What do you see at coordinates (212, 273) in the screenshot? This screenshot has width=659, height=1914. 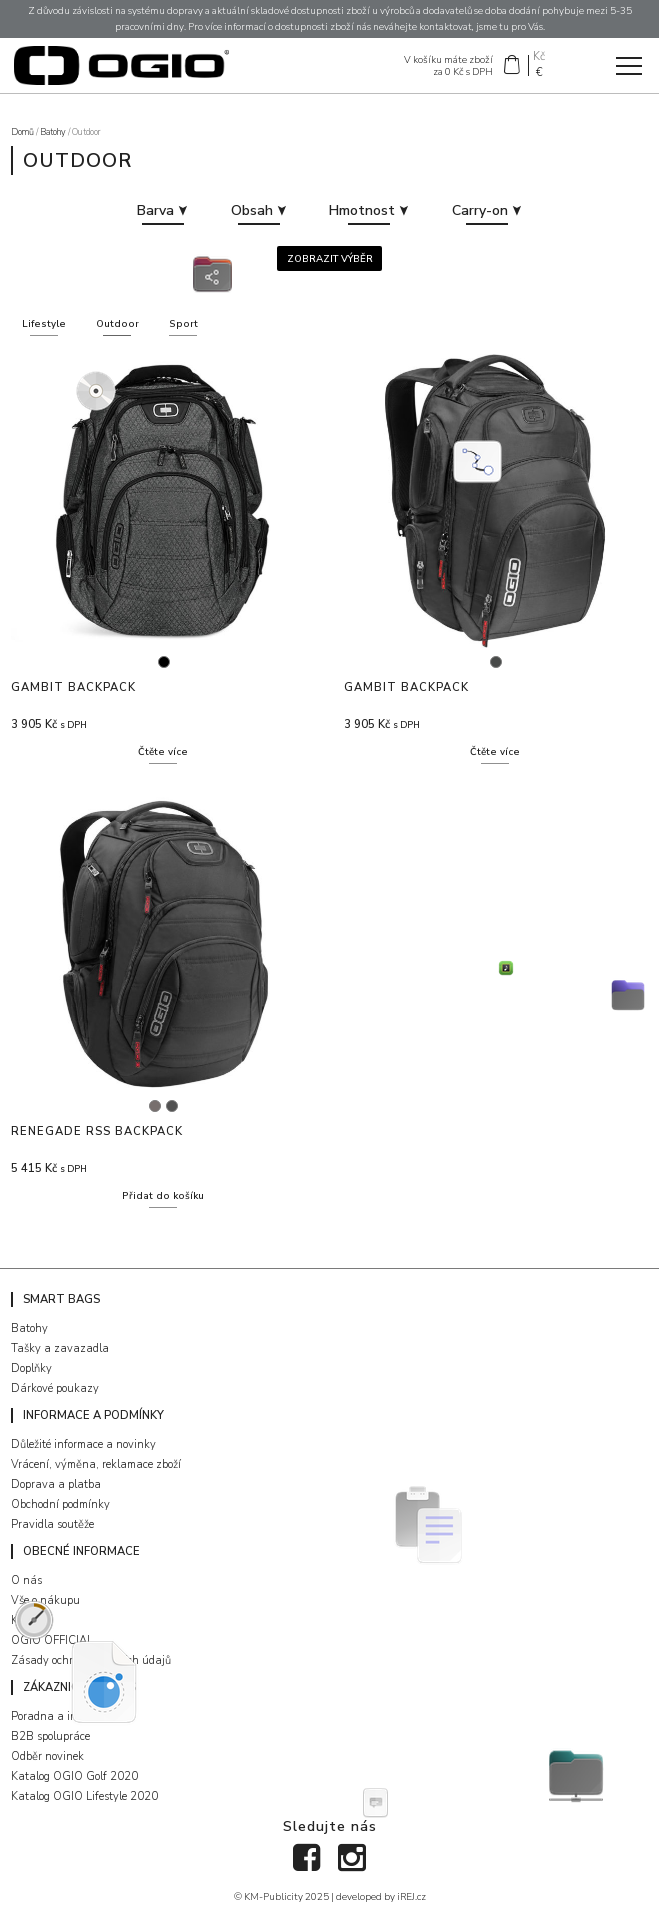 I see `access your public shared folder` at bounding box center [212, 273].